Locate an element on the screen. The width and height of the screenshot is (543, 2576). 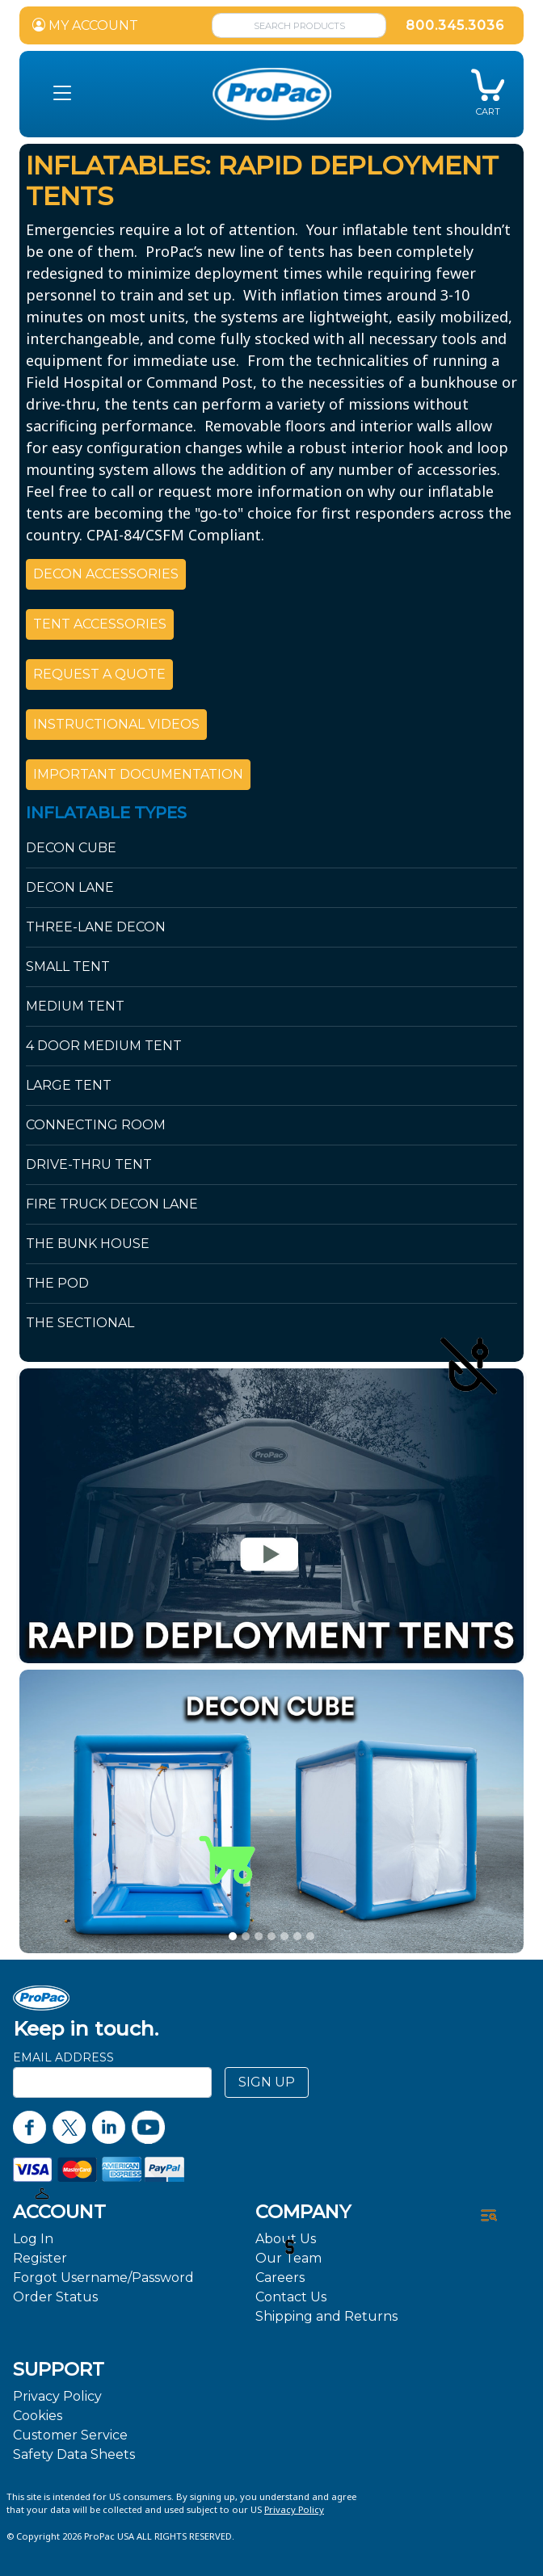
access gardening tools or supplies is located at coordinates (228, 1860).